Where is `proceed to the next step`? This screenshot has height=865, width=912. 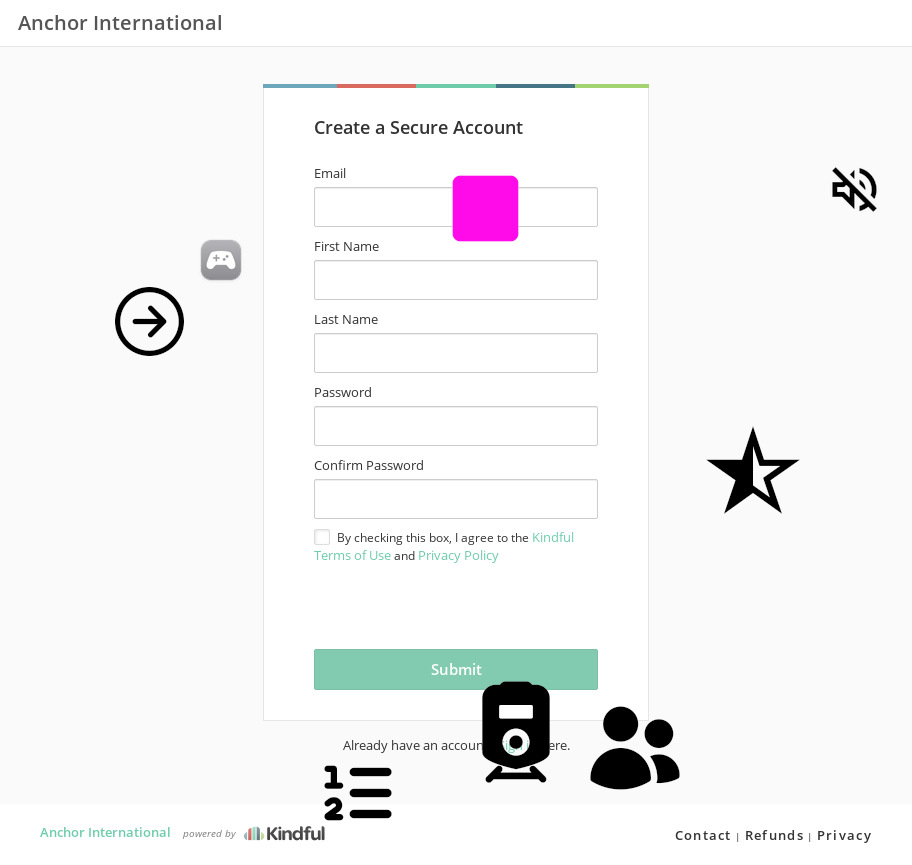 proceed to the next step is located at coordinates (149, 321).